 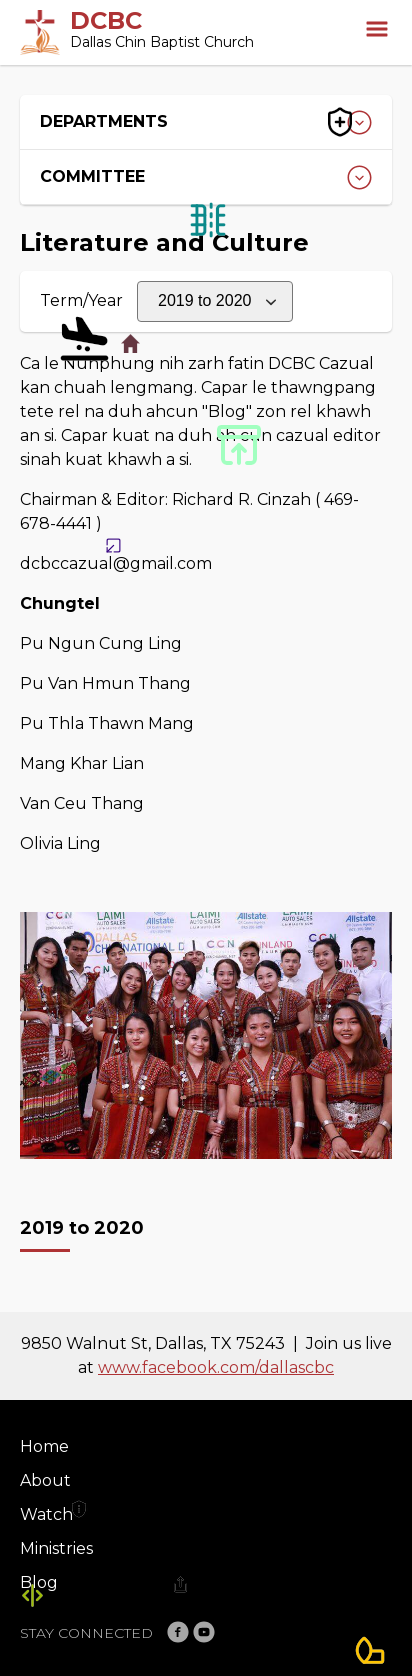 I want to click on move content outside the current container, so click(x=113, y=545).